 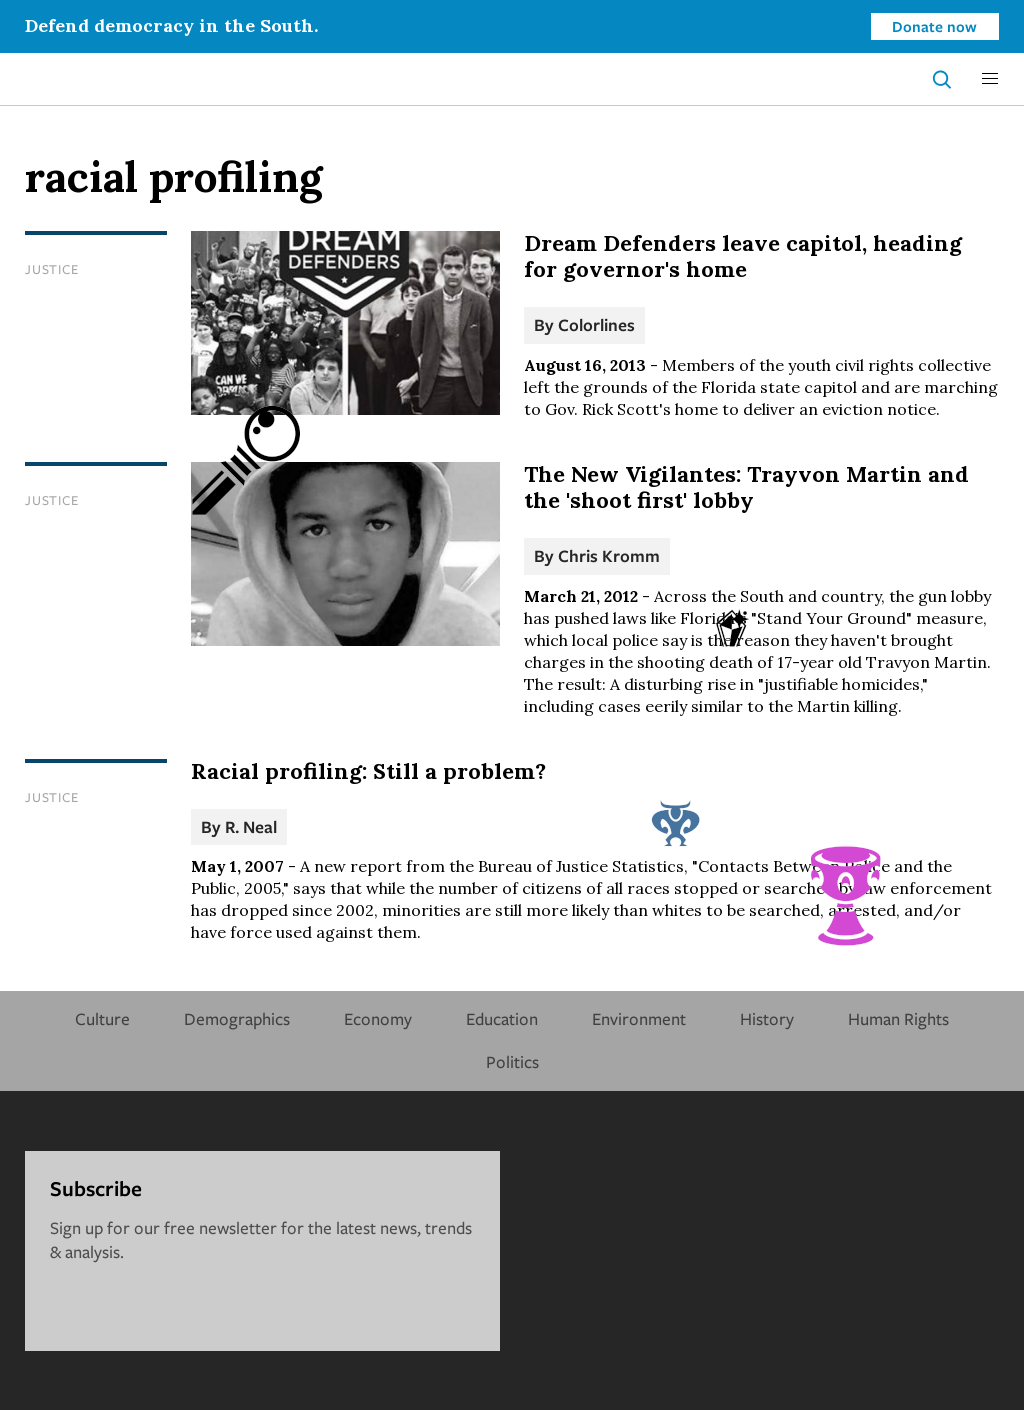 What do you see at coordinates (675, 823) in the screenshot?
I see `select minotaur character or enemy type` at bounding box center [675, 823].